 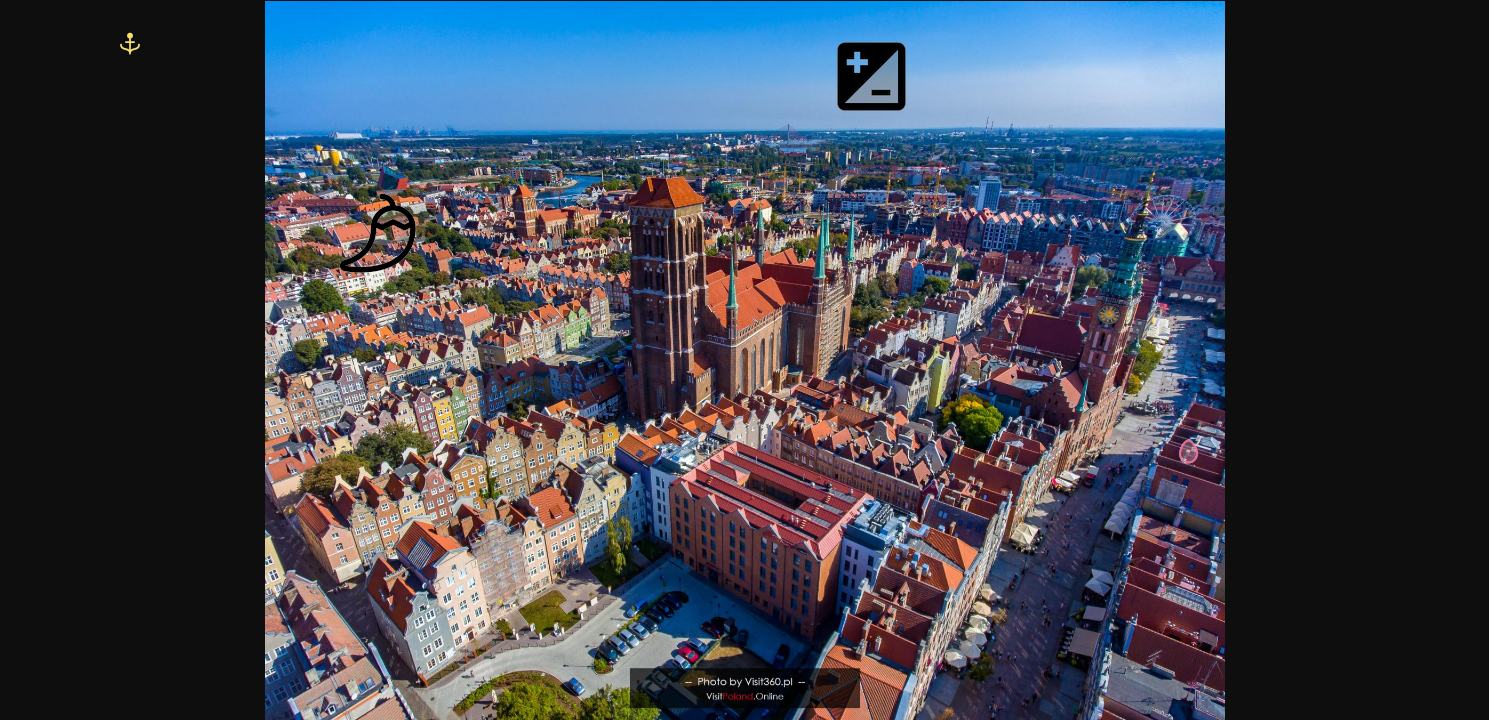 I want to click on indicates spicy food or heat level, so click(x=382, y=236).